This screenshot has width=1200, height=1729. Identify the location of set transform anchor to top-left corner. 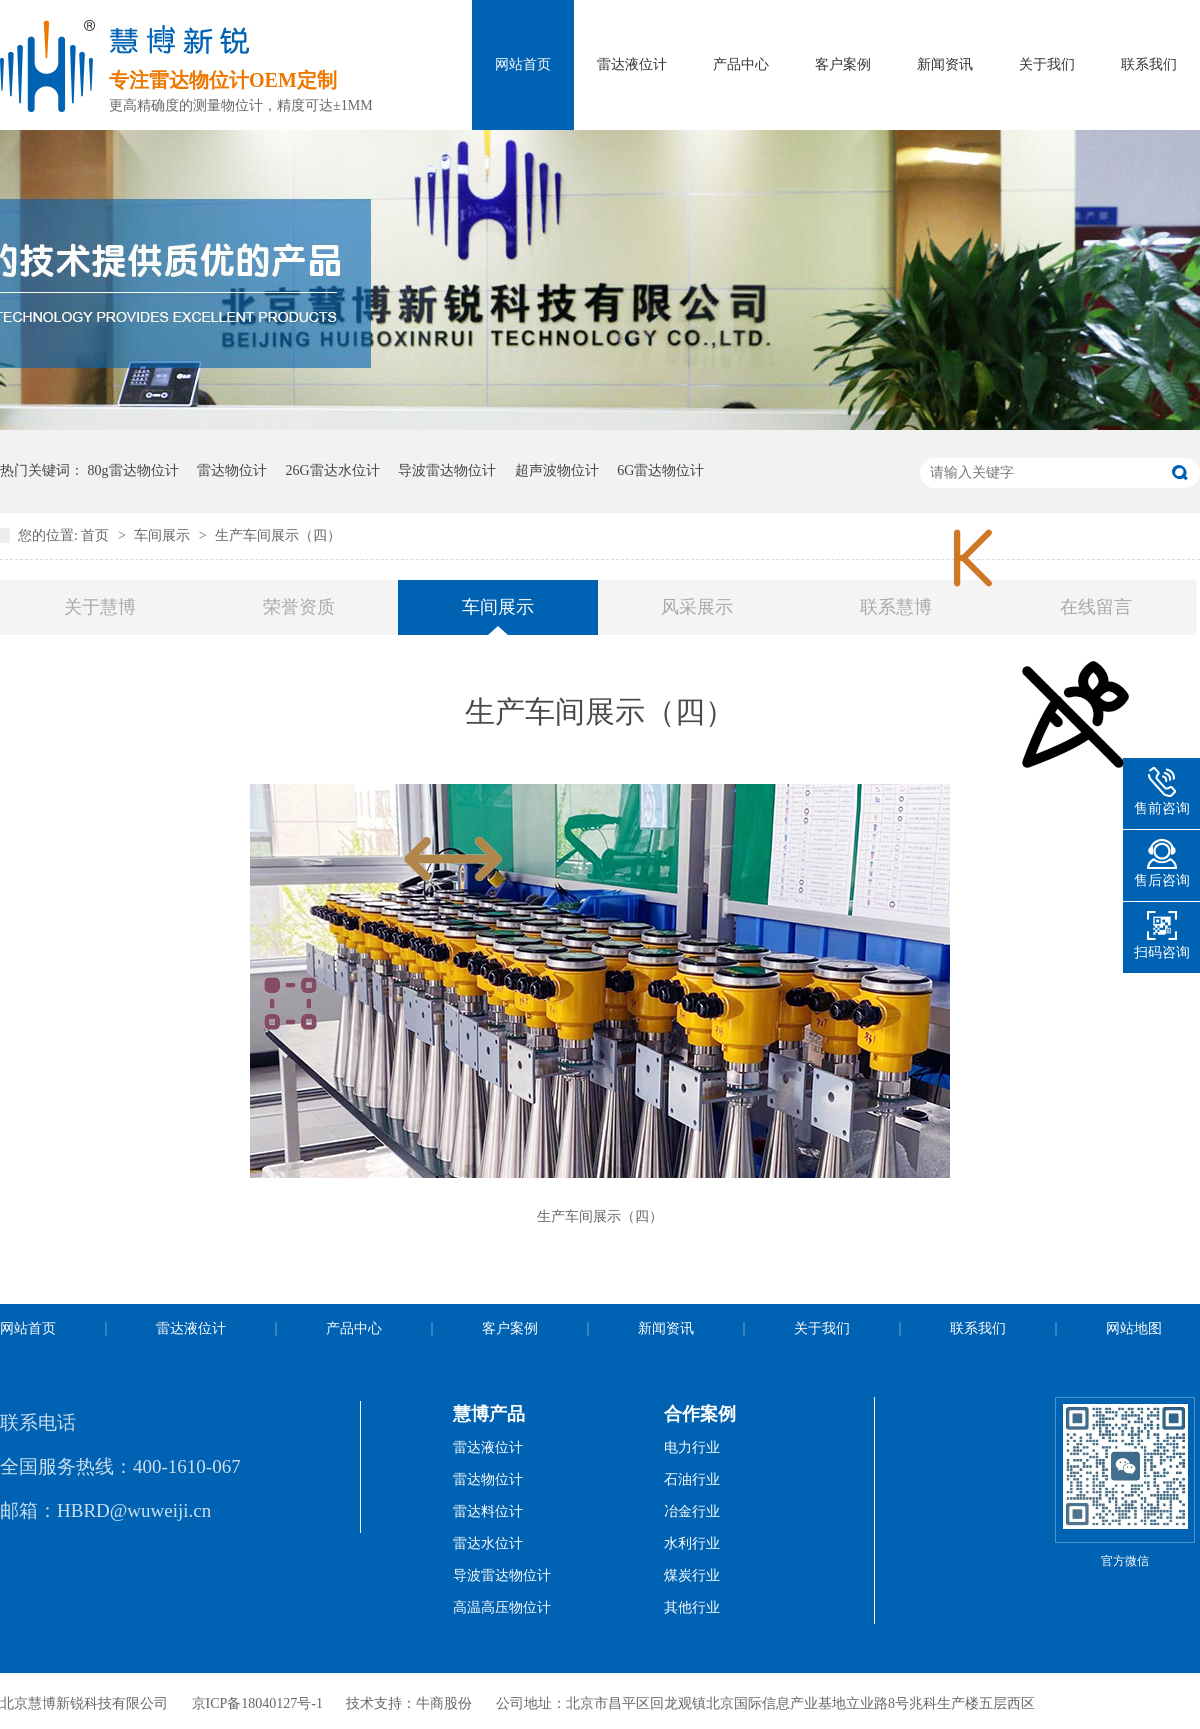
(290, 1003).